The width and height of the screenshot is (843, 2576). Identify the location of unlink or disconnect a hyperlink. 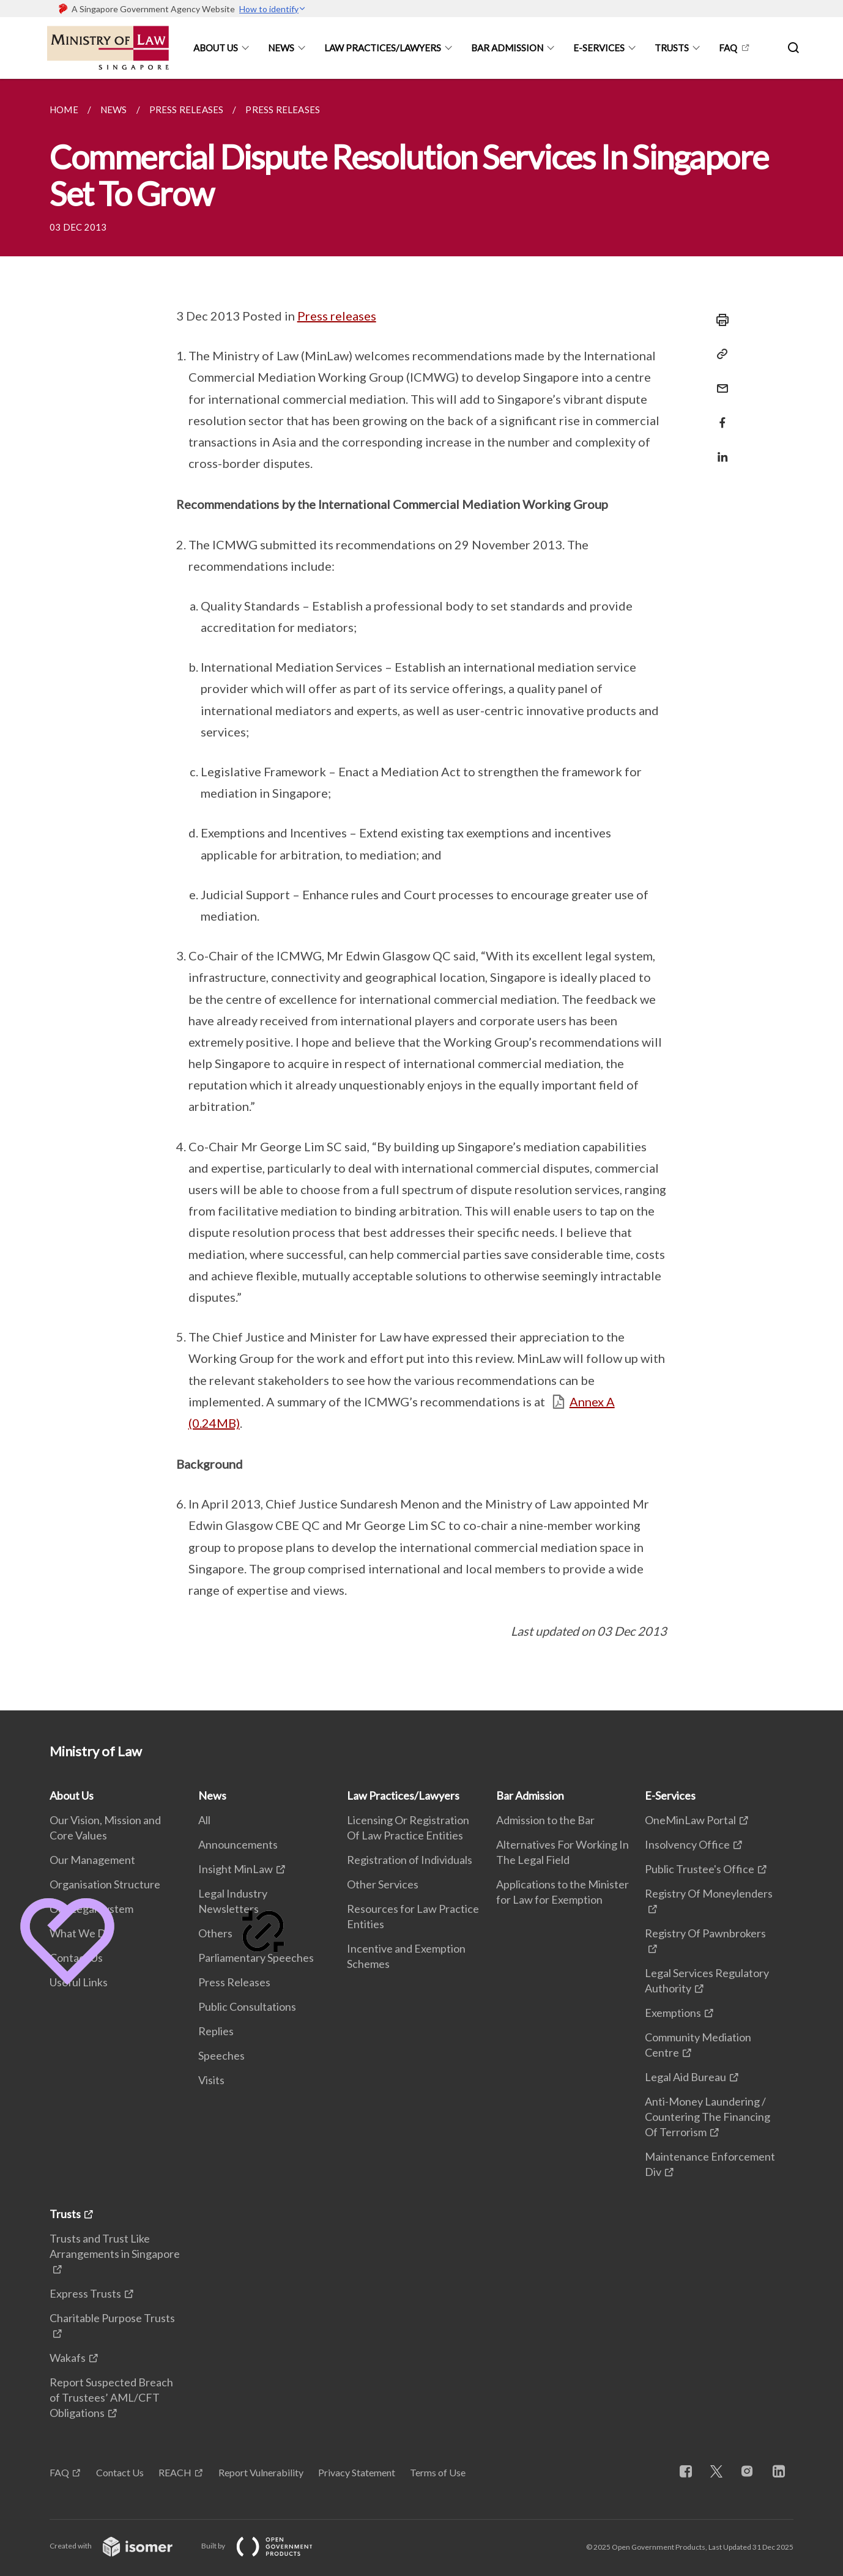
(263, 1931).